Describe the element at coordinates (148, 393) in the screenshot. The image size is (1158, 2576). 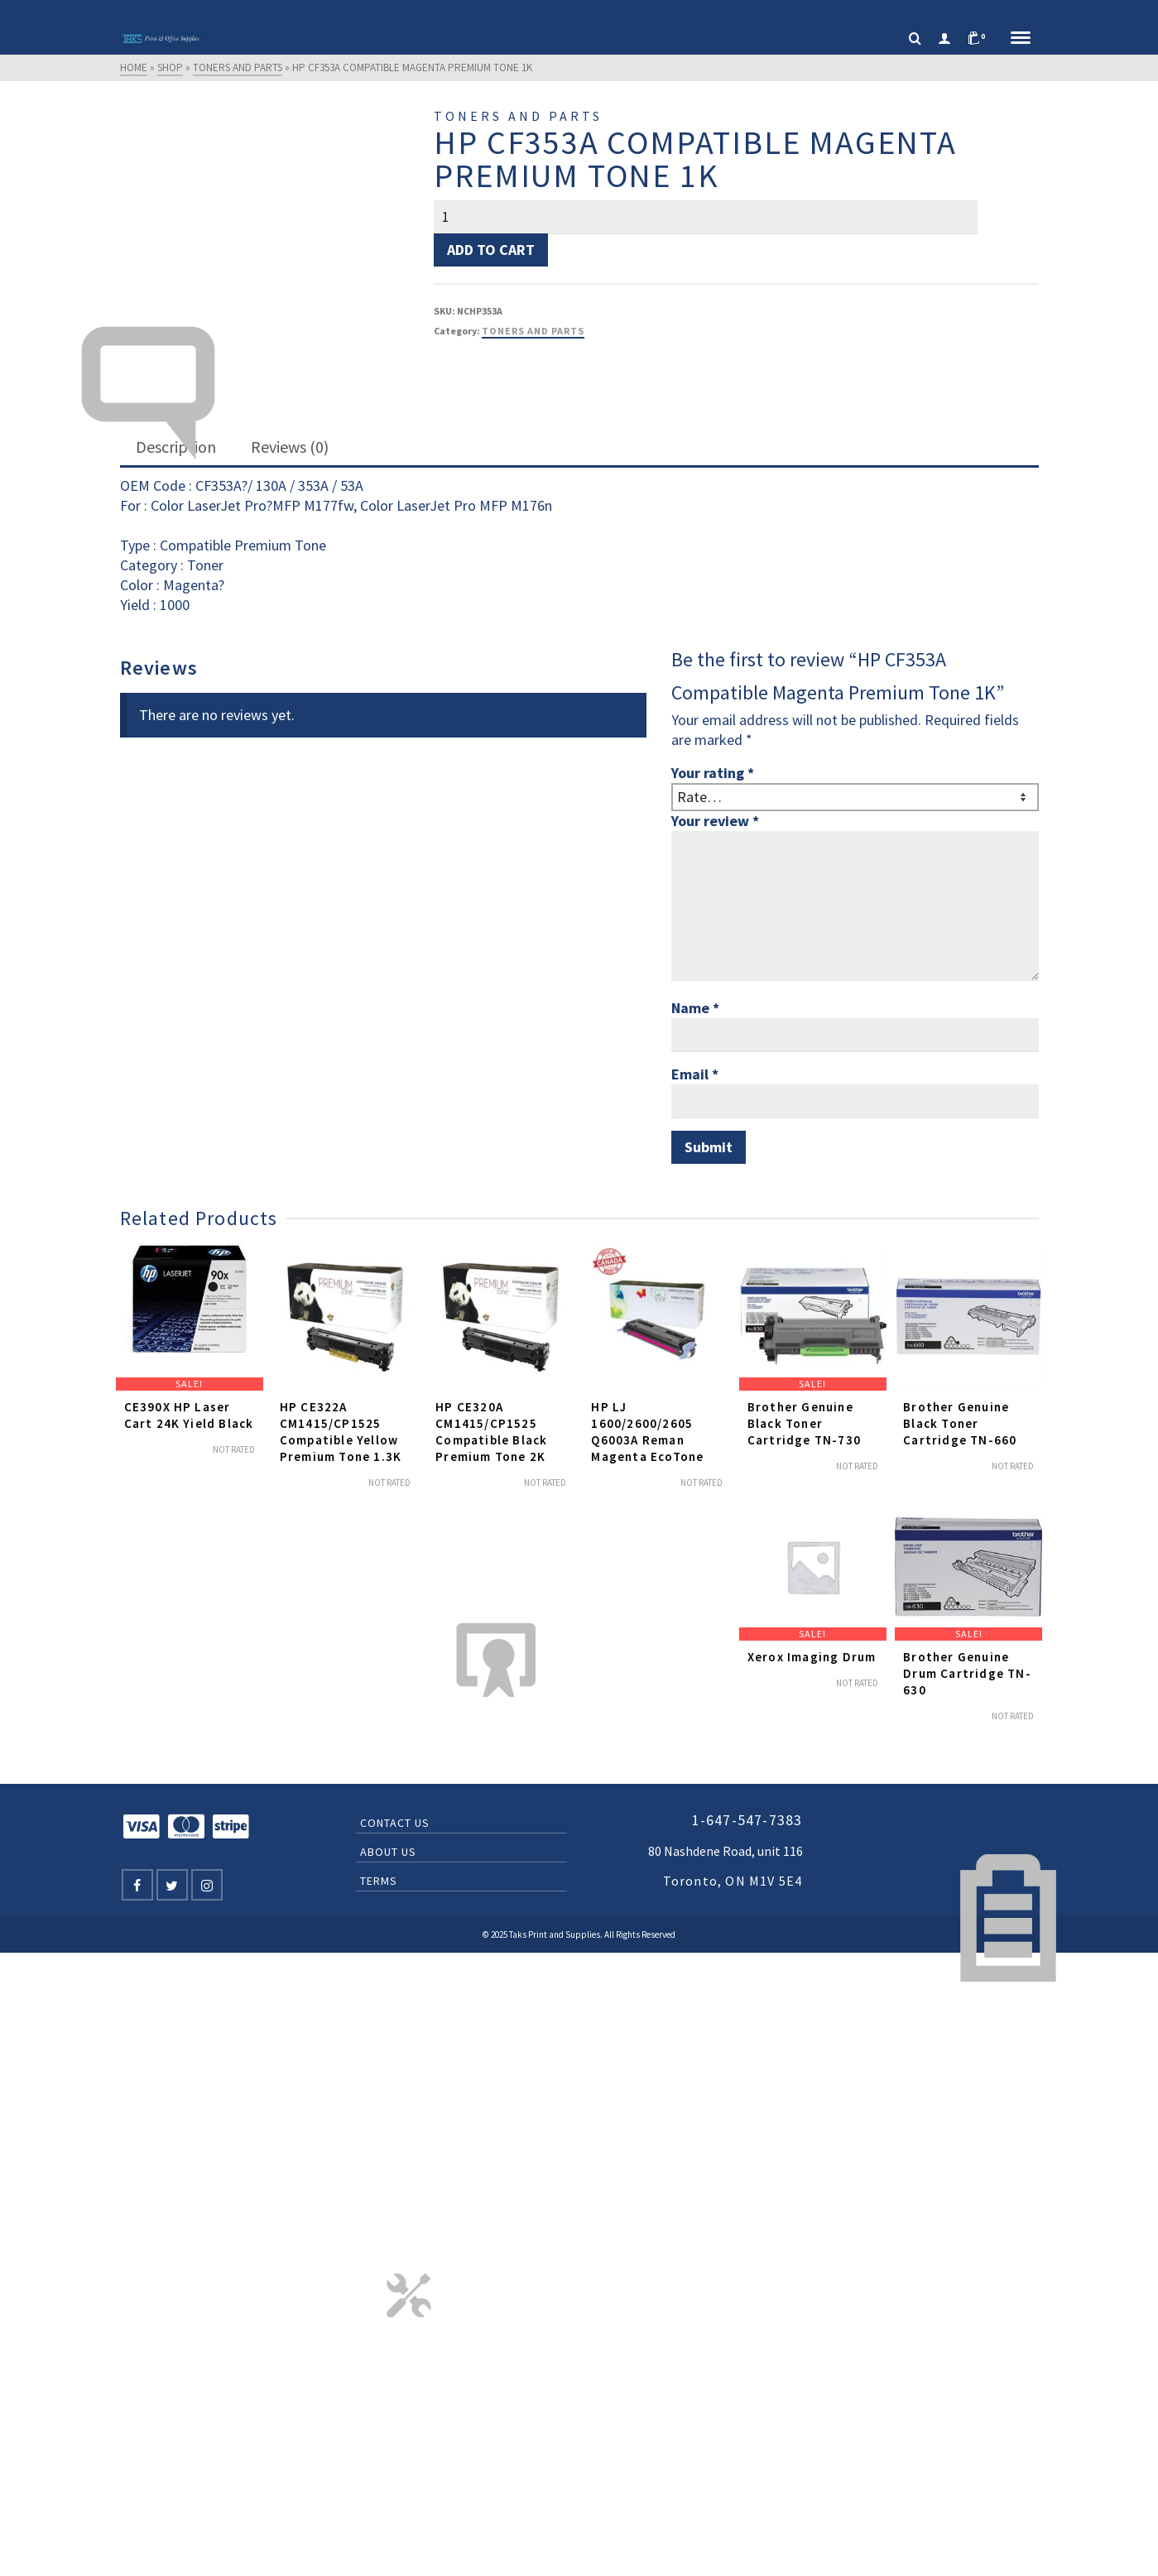
I see `set your status to invisible or offline` at that location.